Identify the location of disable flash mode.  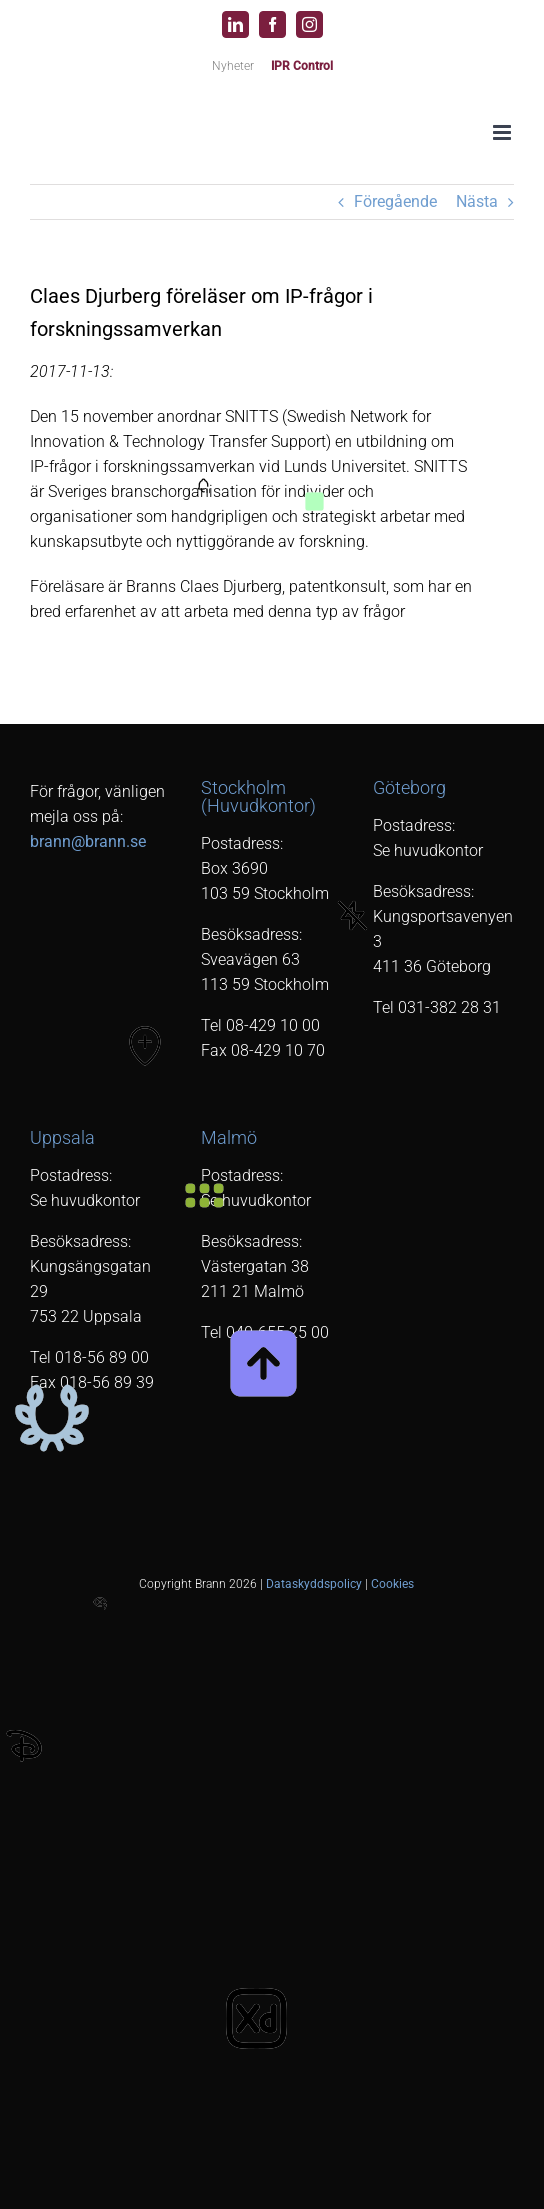
(352, 915).